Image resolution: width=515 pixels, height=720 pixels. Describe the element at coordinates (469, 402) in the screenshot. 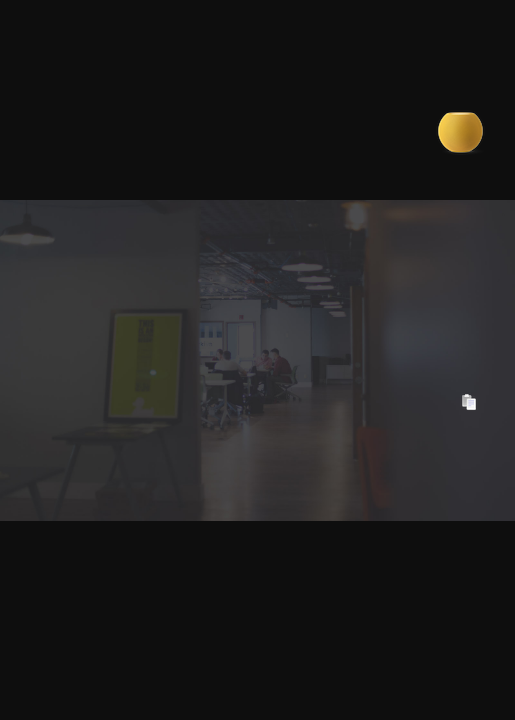

I see `paste copied content from clipboard` at that location.